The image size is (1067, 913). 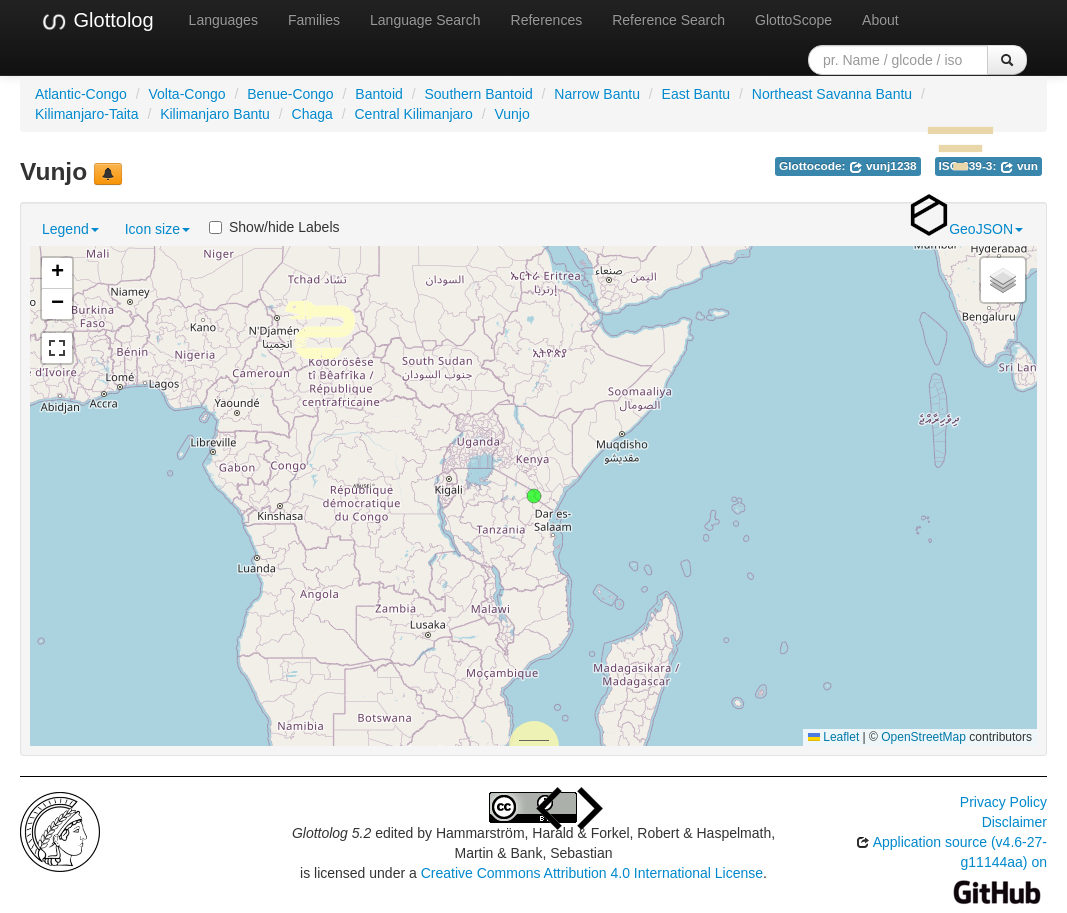 I want to click on visit abuse.ch website, so click(x=364, y=486).